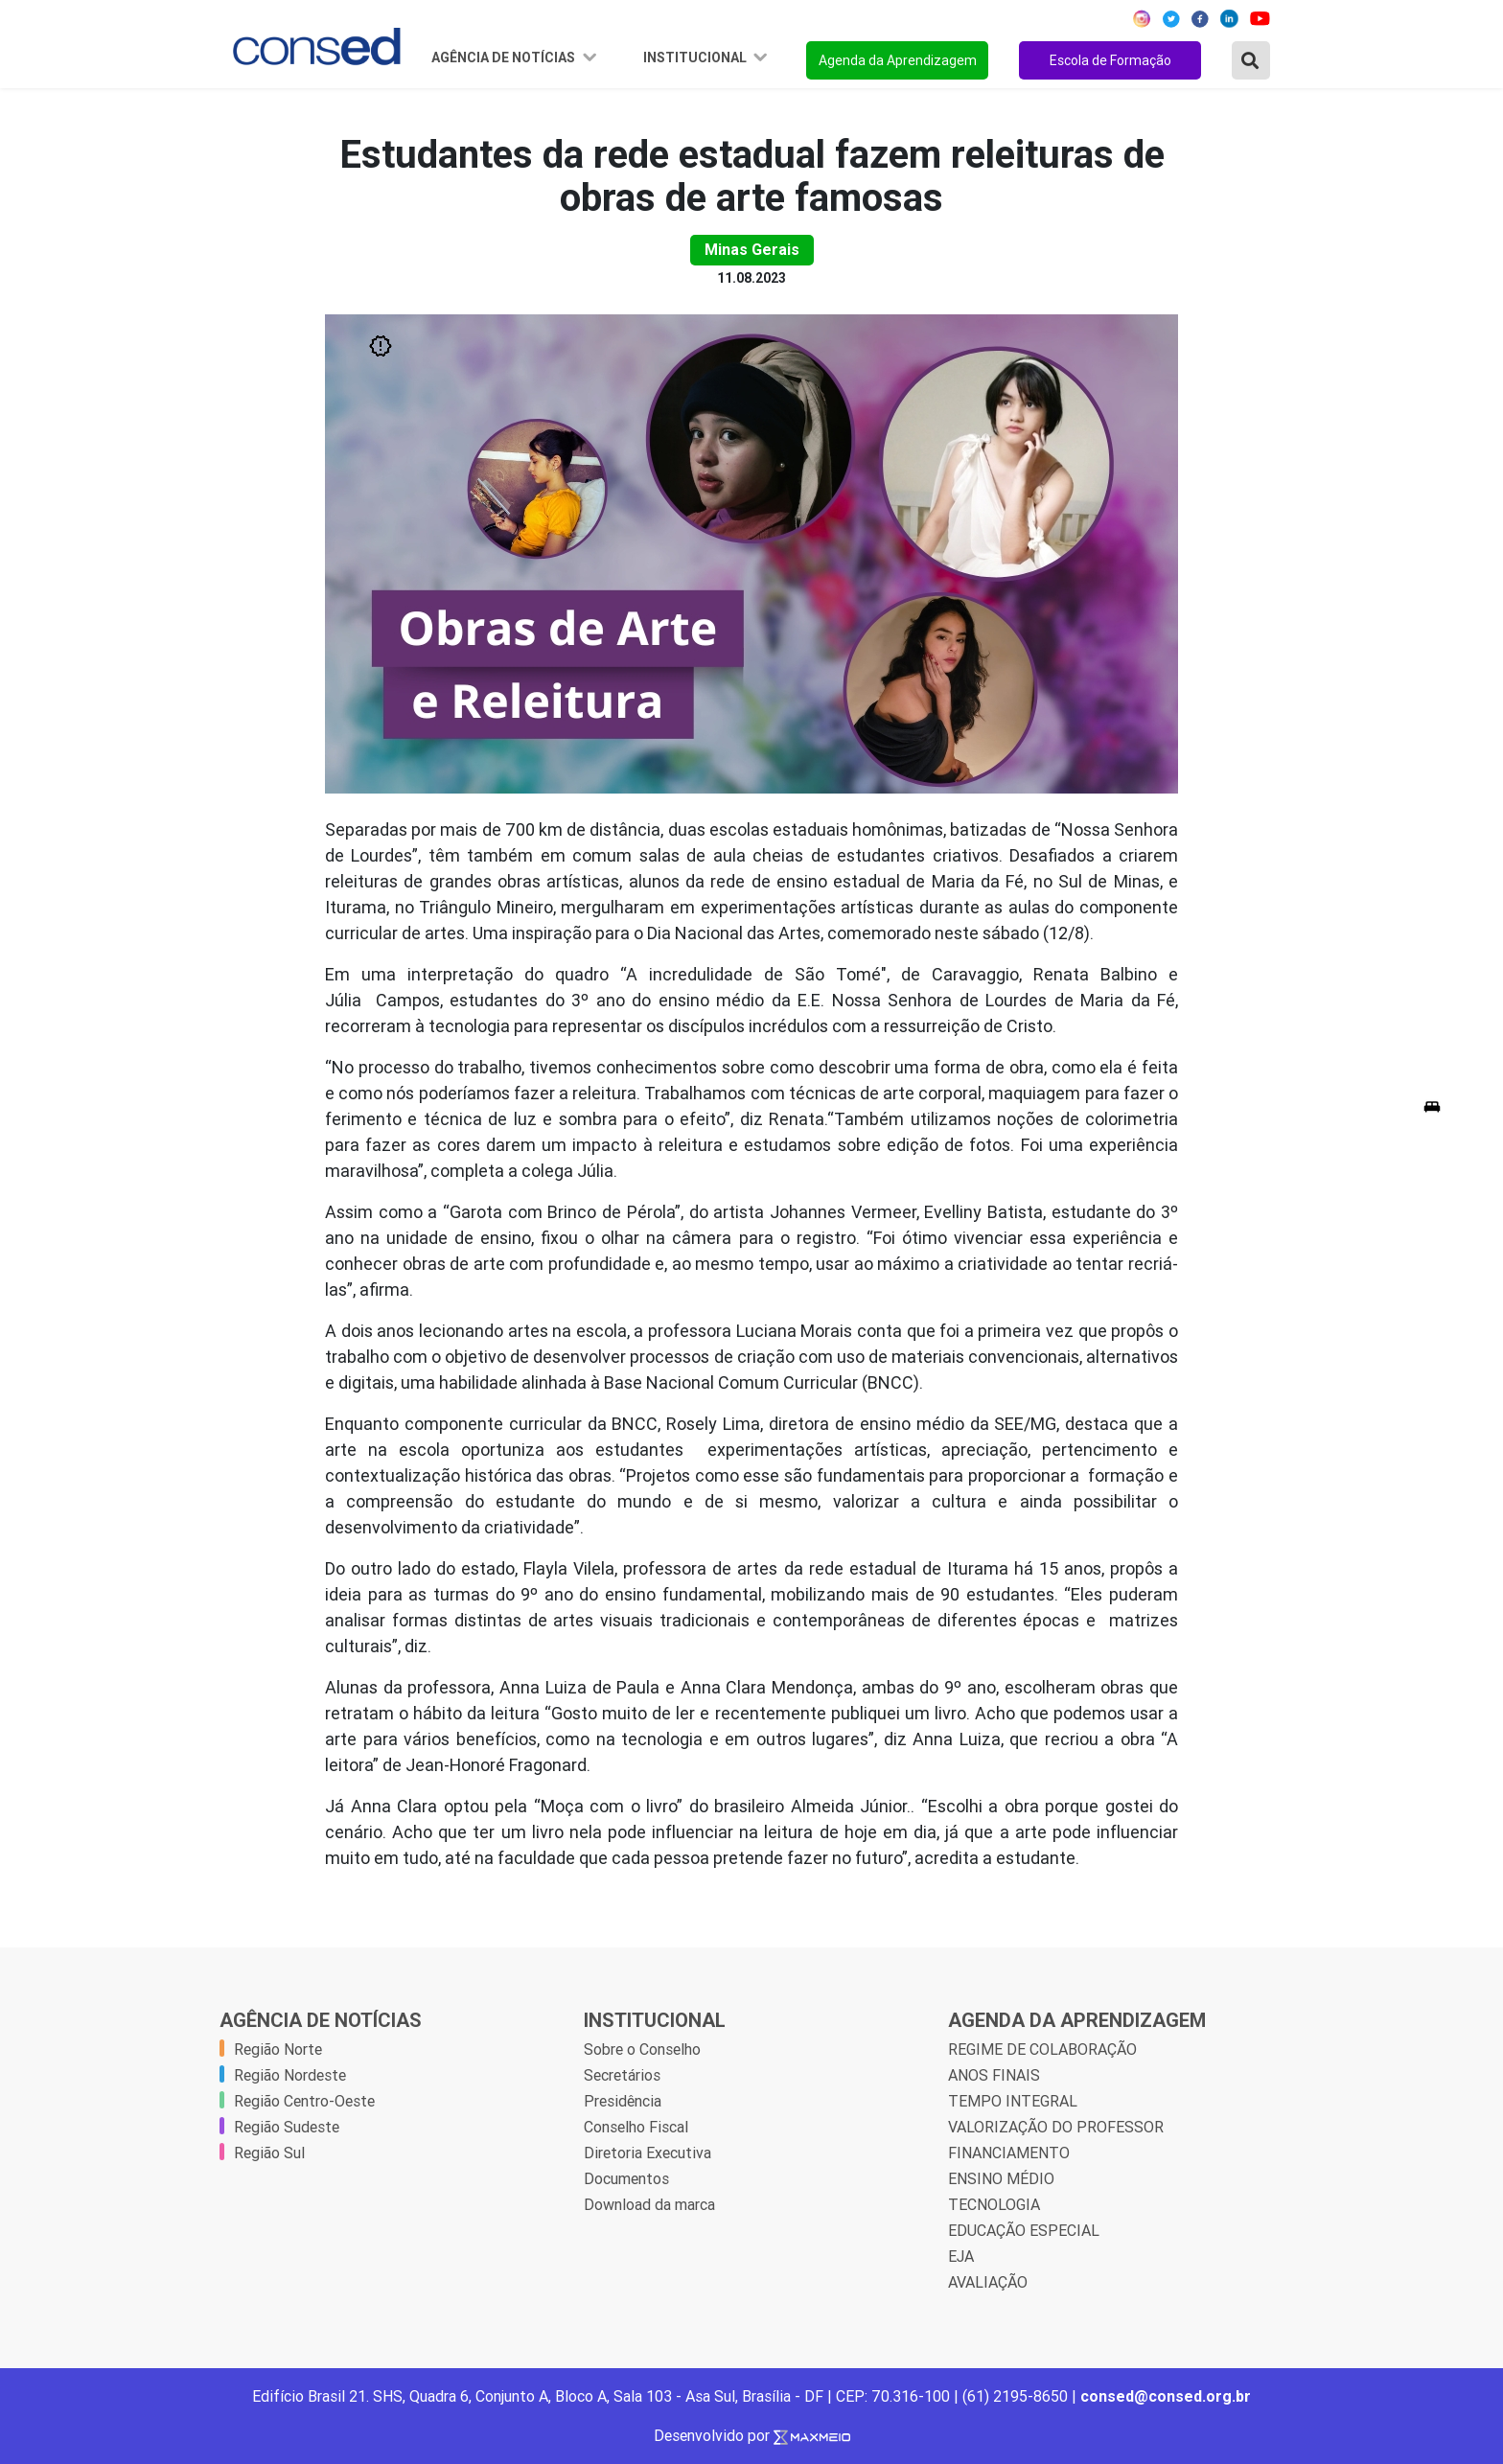 This screenshot has height=2464, width=1503. Describe the element at coordinates (381, 346) in the screenshot. I see `indicates new or recently added content` at that location.